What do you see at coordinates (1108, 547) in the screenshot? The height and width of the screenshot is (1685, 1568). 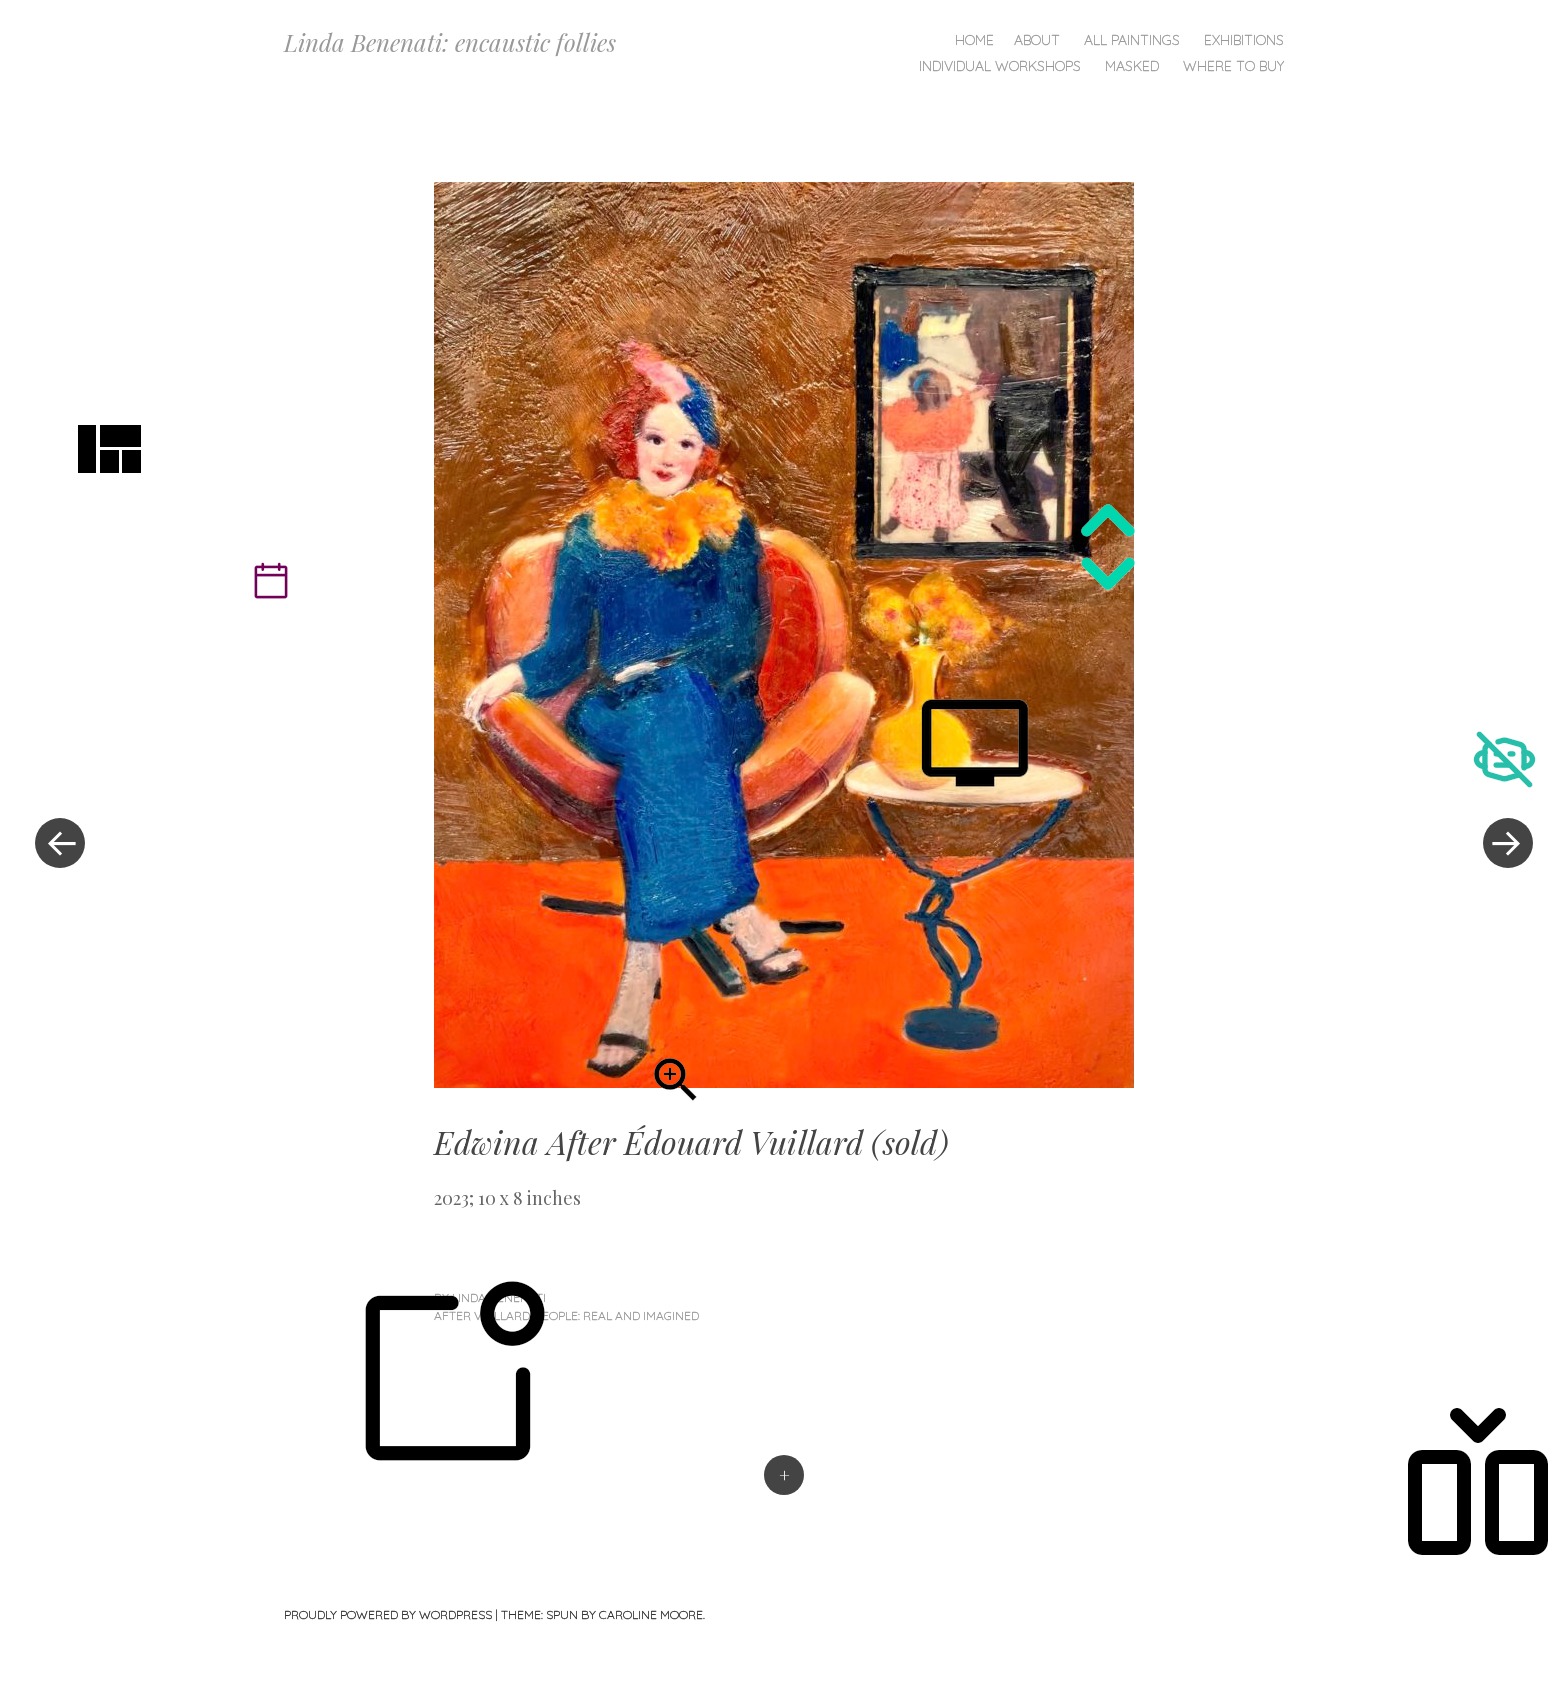 I see `expand or collapse a dropdown menu` at bounding box center [1108, 547].